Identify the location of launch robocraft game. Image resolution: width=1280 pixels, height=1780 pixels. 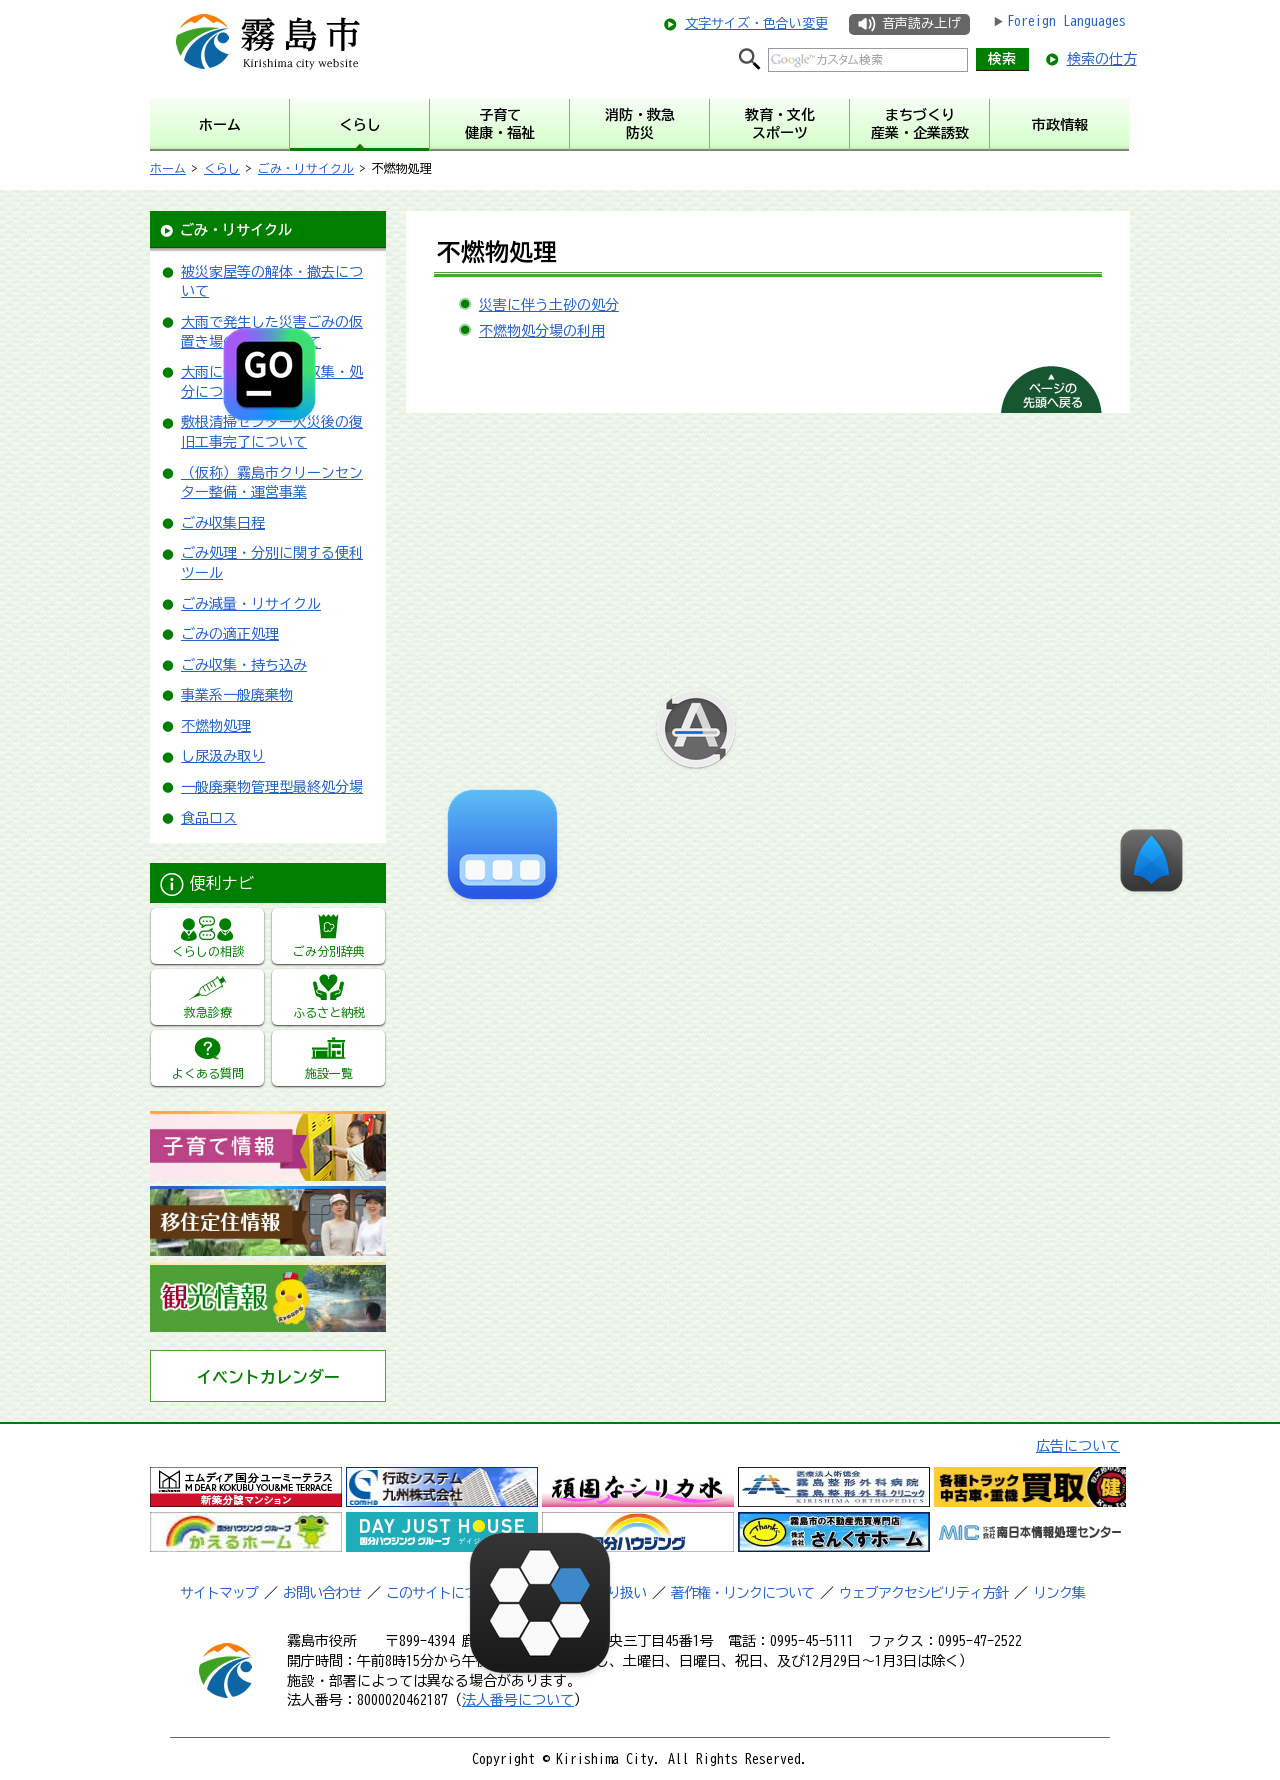
(540, 1603).